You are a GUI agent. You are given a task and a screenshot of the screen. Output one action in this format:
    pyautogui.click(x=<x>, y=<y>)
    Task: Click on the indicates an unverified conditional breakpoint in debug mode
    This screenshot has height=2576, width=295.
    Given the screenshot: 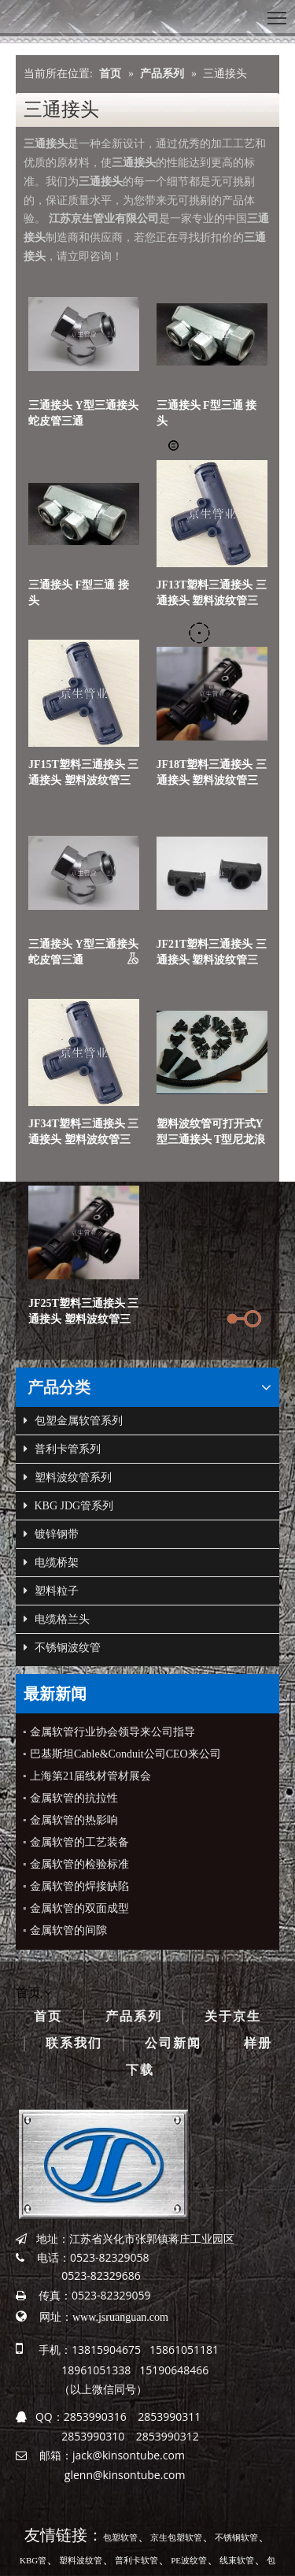 What is the action you would take?
    pyautogui.click(x=173, y=445)
    